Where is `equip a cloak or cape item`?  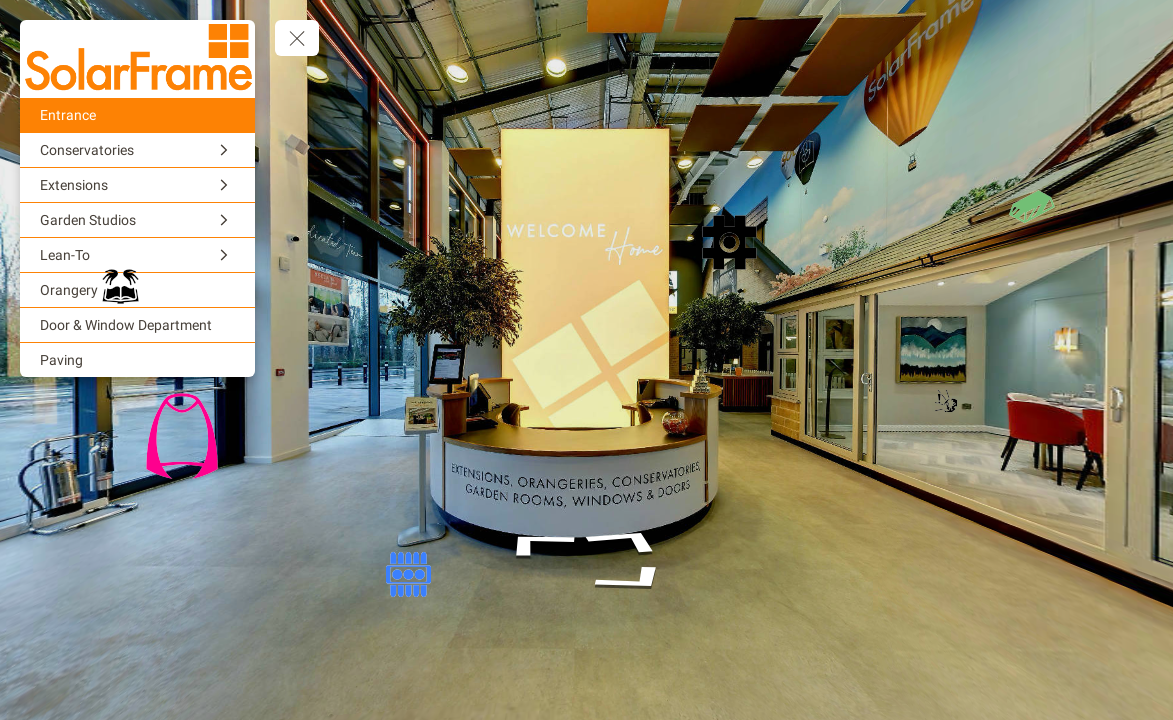 equip a cloak or cape item is located at coordinates (182, 436).